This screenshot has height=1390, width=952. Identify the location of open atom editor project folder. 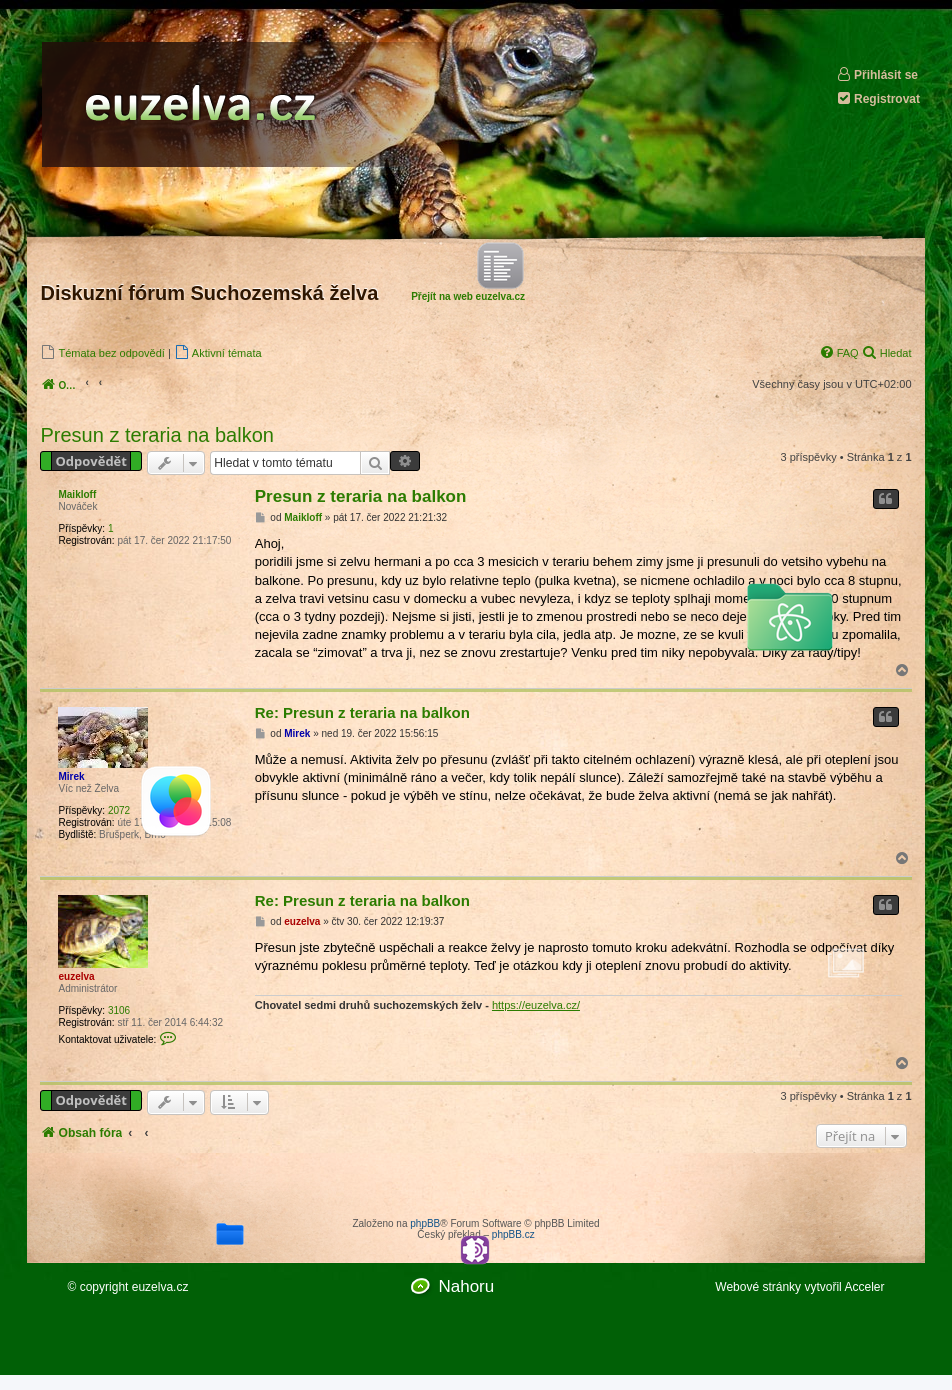
(789, 619).